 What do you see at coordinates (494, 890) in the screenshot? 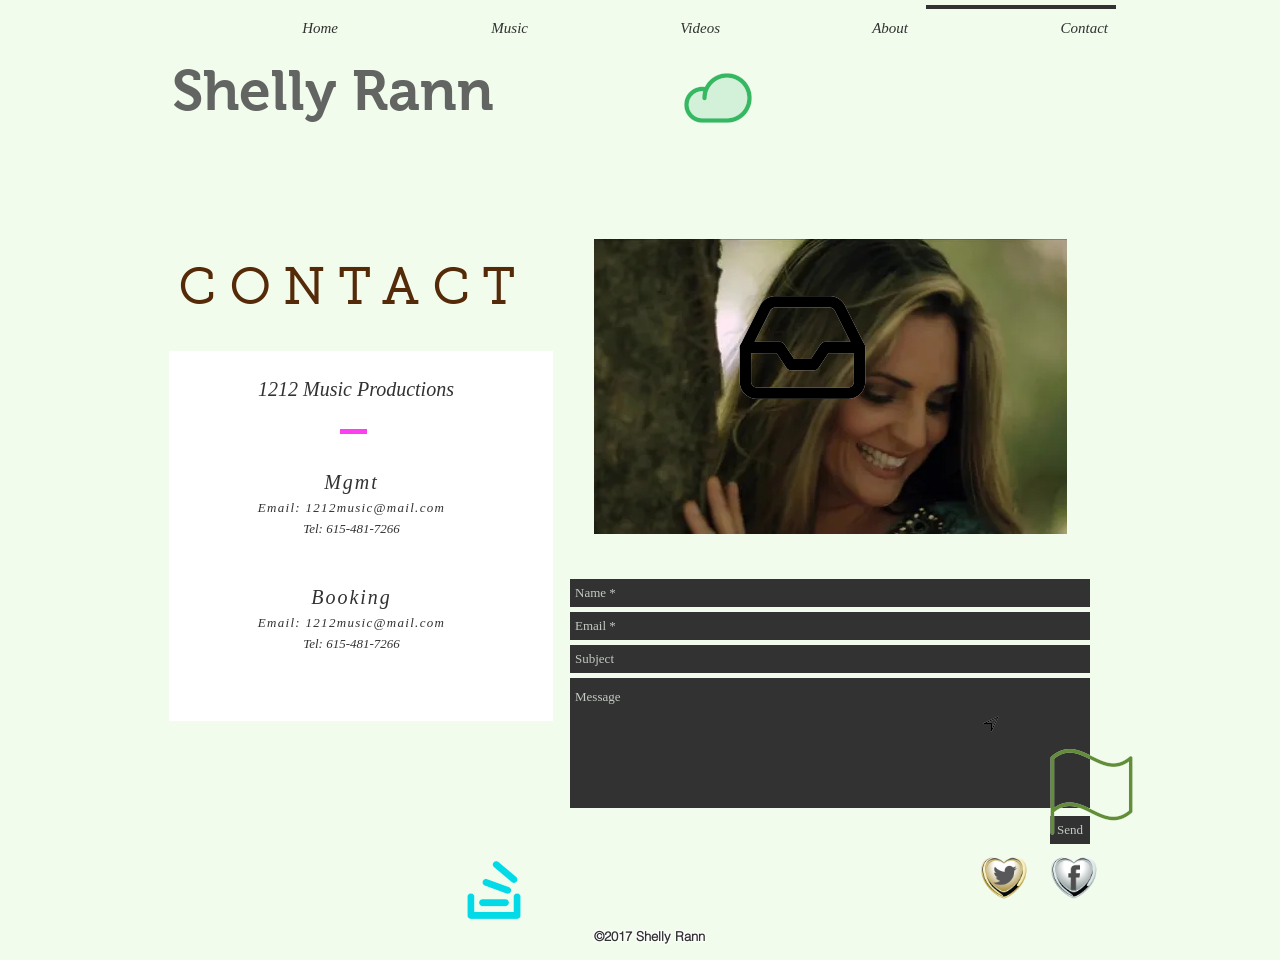
I see `visit stack overflow for developer help` at bounding box center [494, 890].